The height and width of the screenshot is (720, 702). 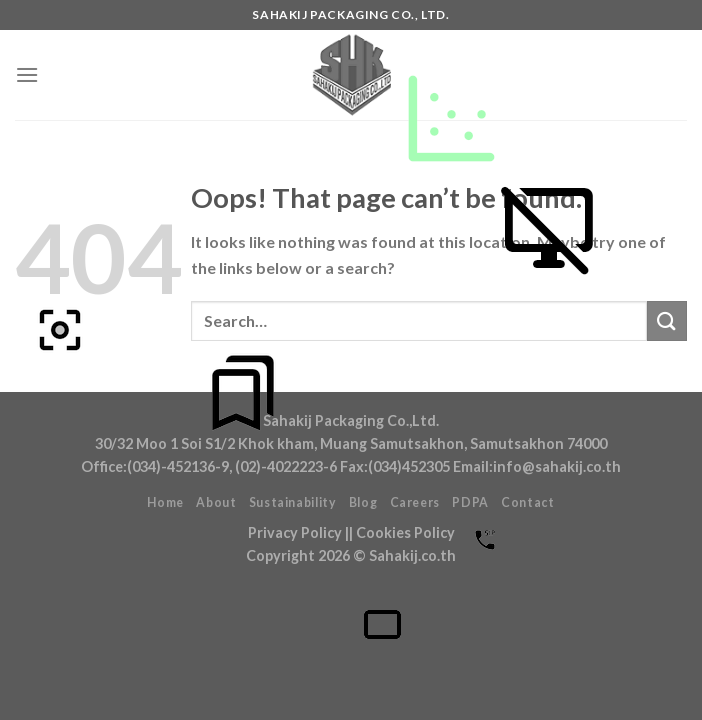 I want to click on view scatter plot data, so click(x=451, y=118).